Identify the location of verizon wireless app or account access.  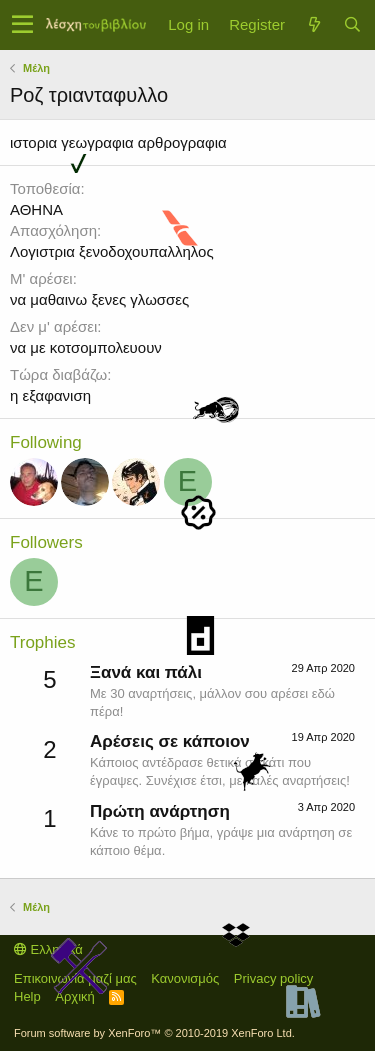
(78, 163).